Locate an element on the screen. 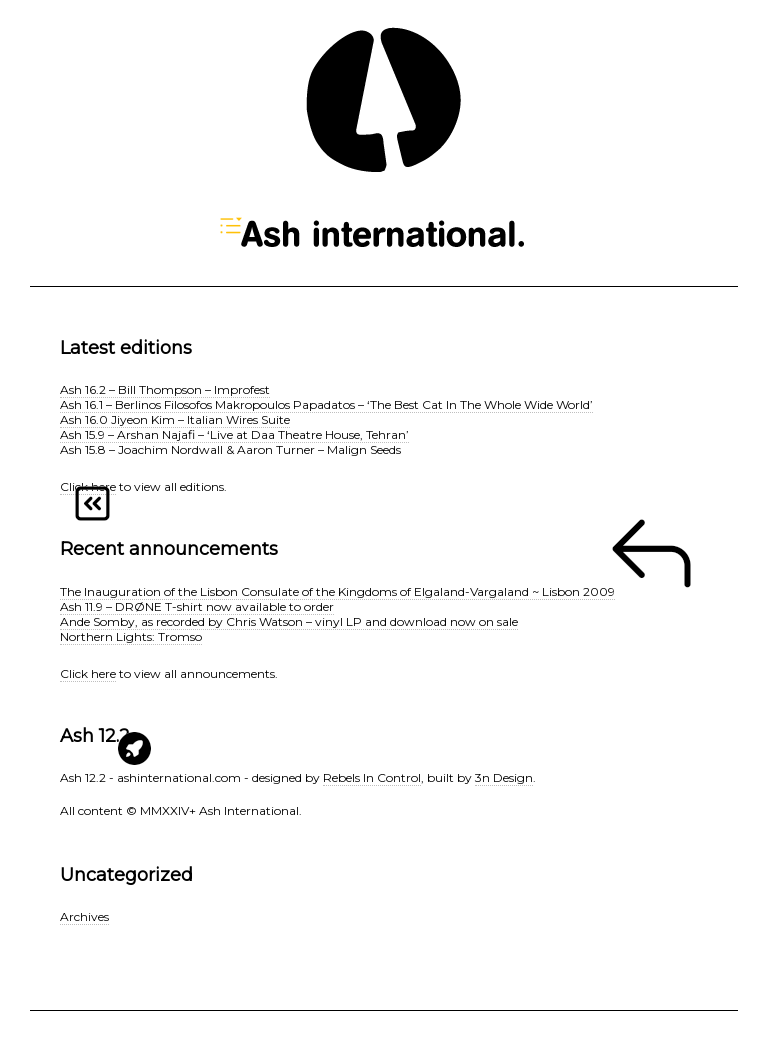 The image size is (768, 1061). reply to a message or comment is located at coordinates (650, 554).